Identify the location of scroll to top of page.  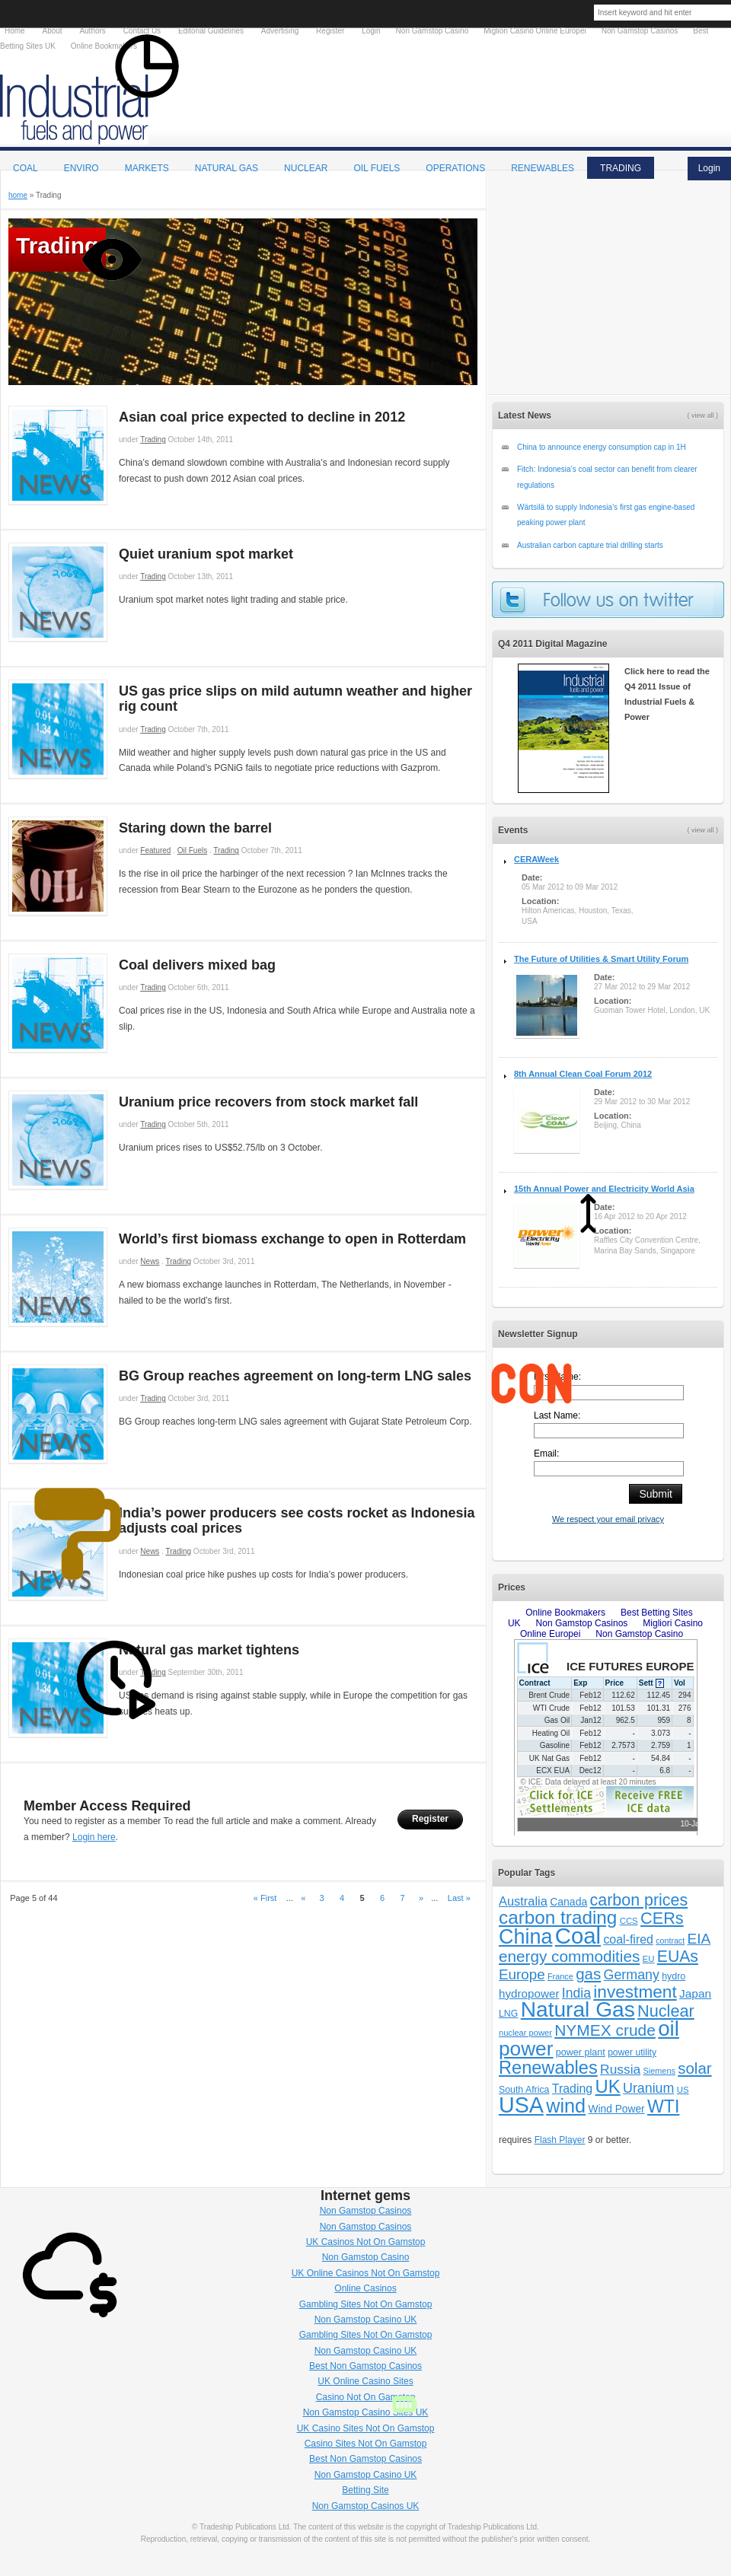
(588, 1213).